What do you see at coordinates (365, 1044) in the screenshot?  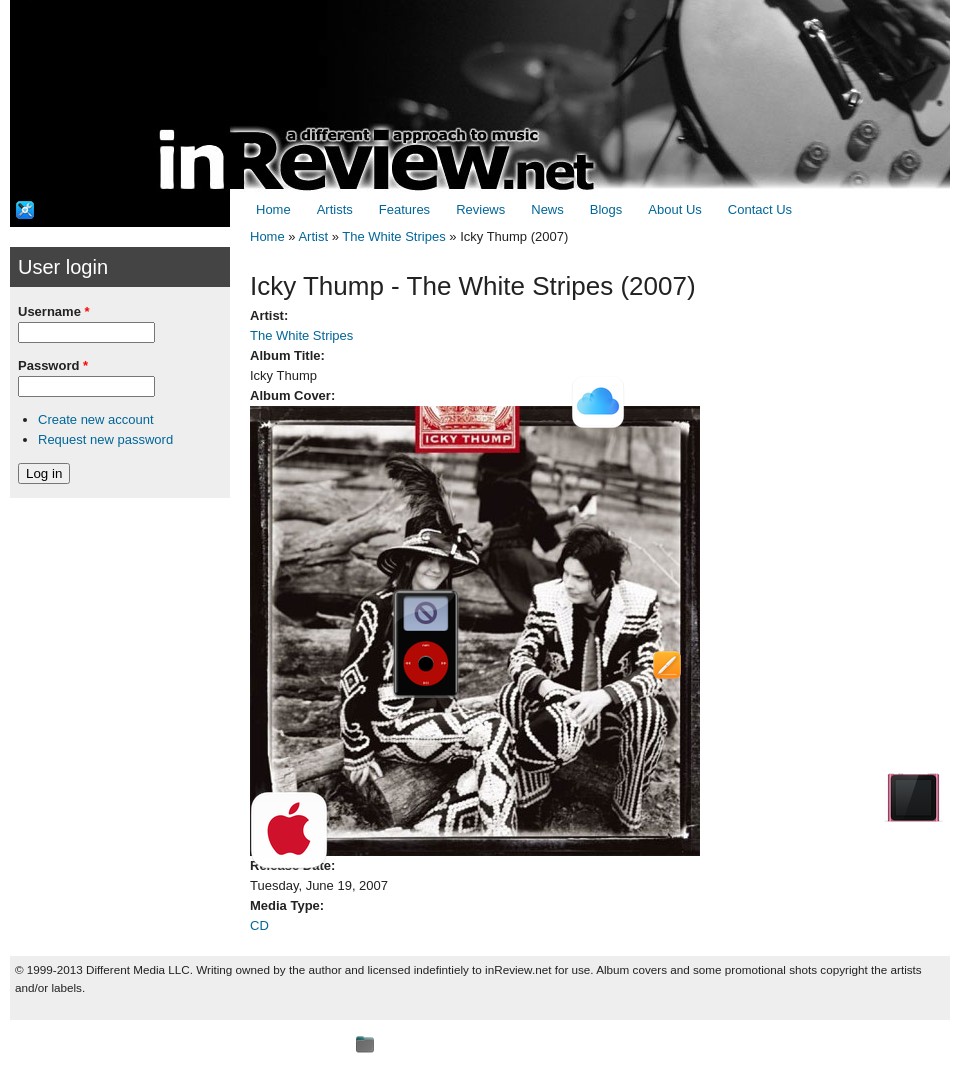 I see `open folder to view contents` at bounding box center [365, 1044].